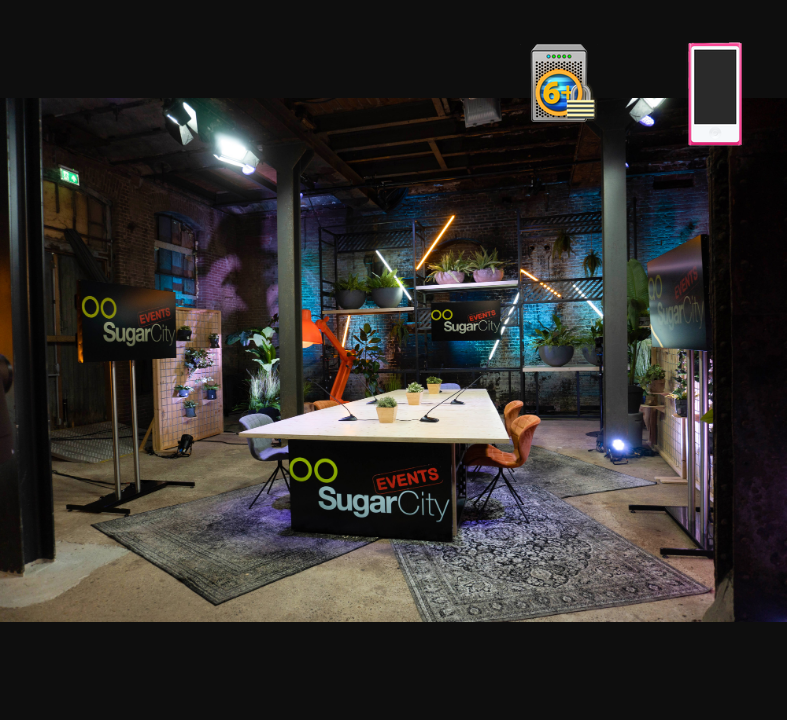 This screenshot has width=787, height=720. Describe the element at coordinates (715, 94) in the screenshot. I see `iPod nano device in pink` at that location.